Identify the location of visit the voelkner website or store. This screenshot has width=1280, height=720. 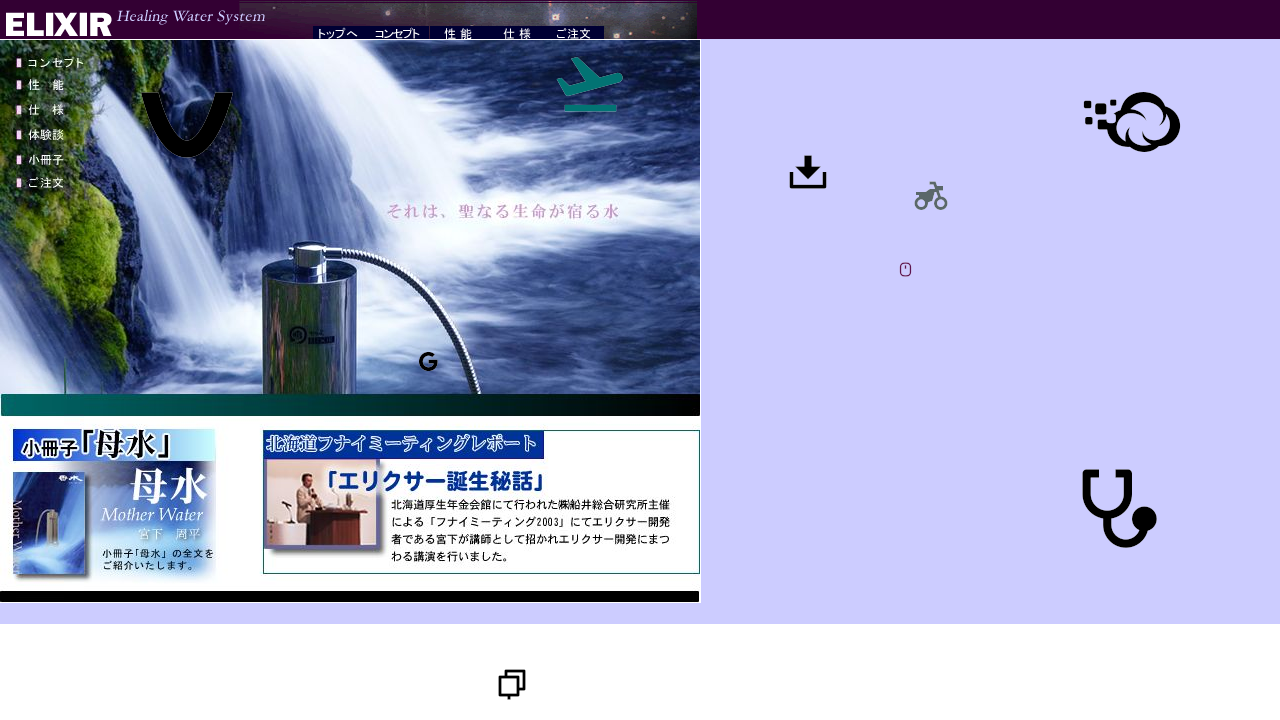
(187, 125).